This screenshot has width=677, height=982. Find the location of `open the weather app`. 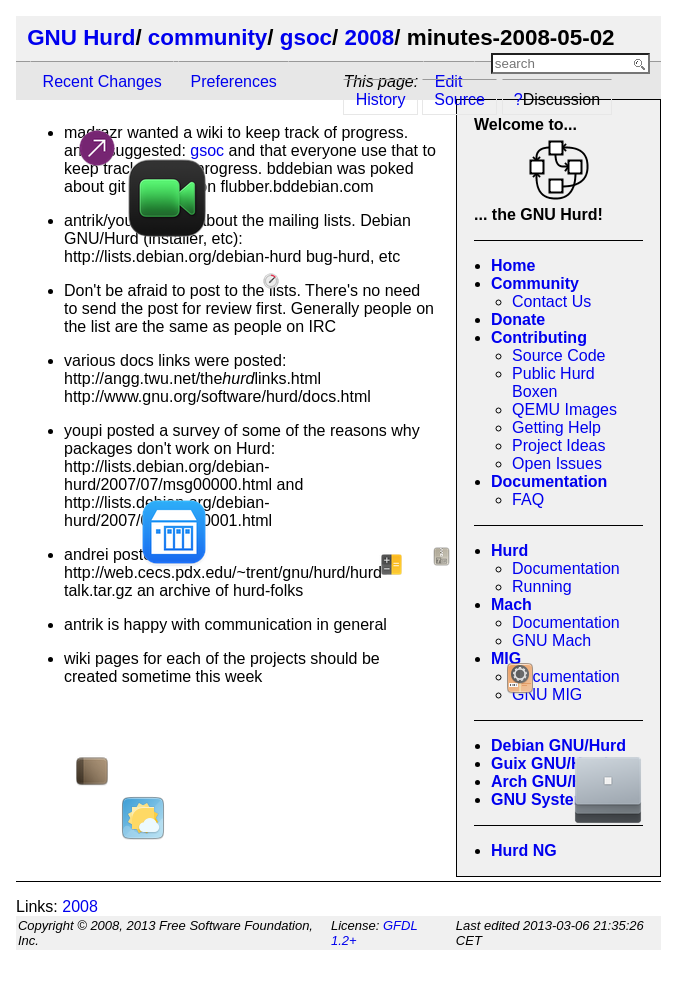

open the weather app is located at coordinates (143, 818).